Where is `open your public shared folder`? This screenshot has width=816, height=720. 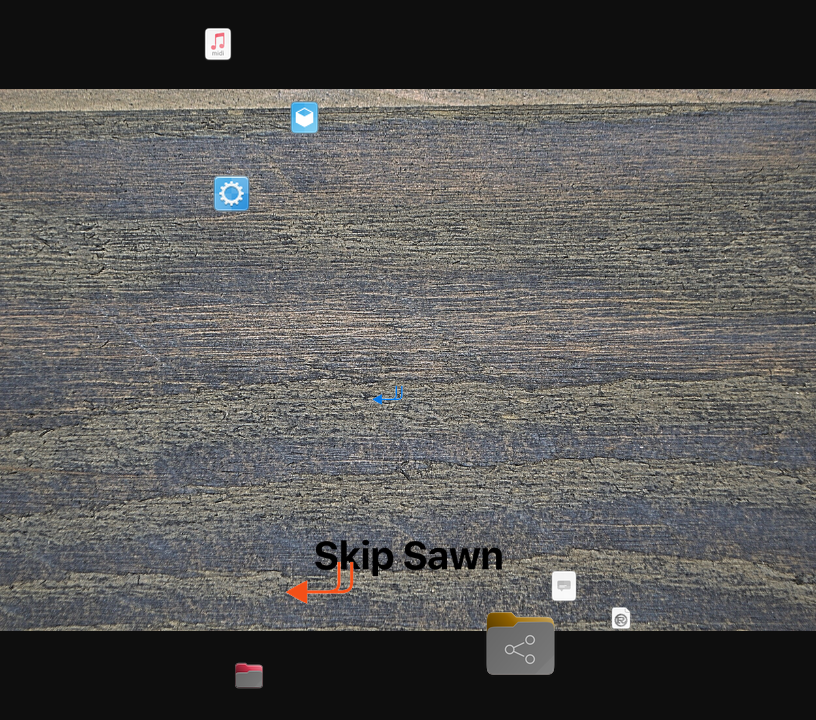
open your public shared folder is located at coordinates (520, 643).